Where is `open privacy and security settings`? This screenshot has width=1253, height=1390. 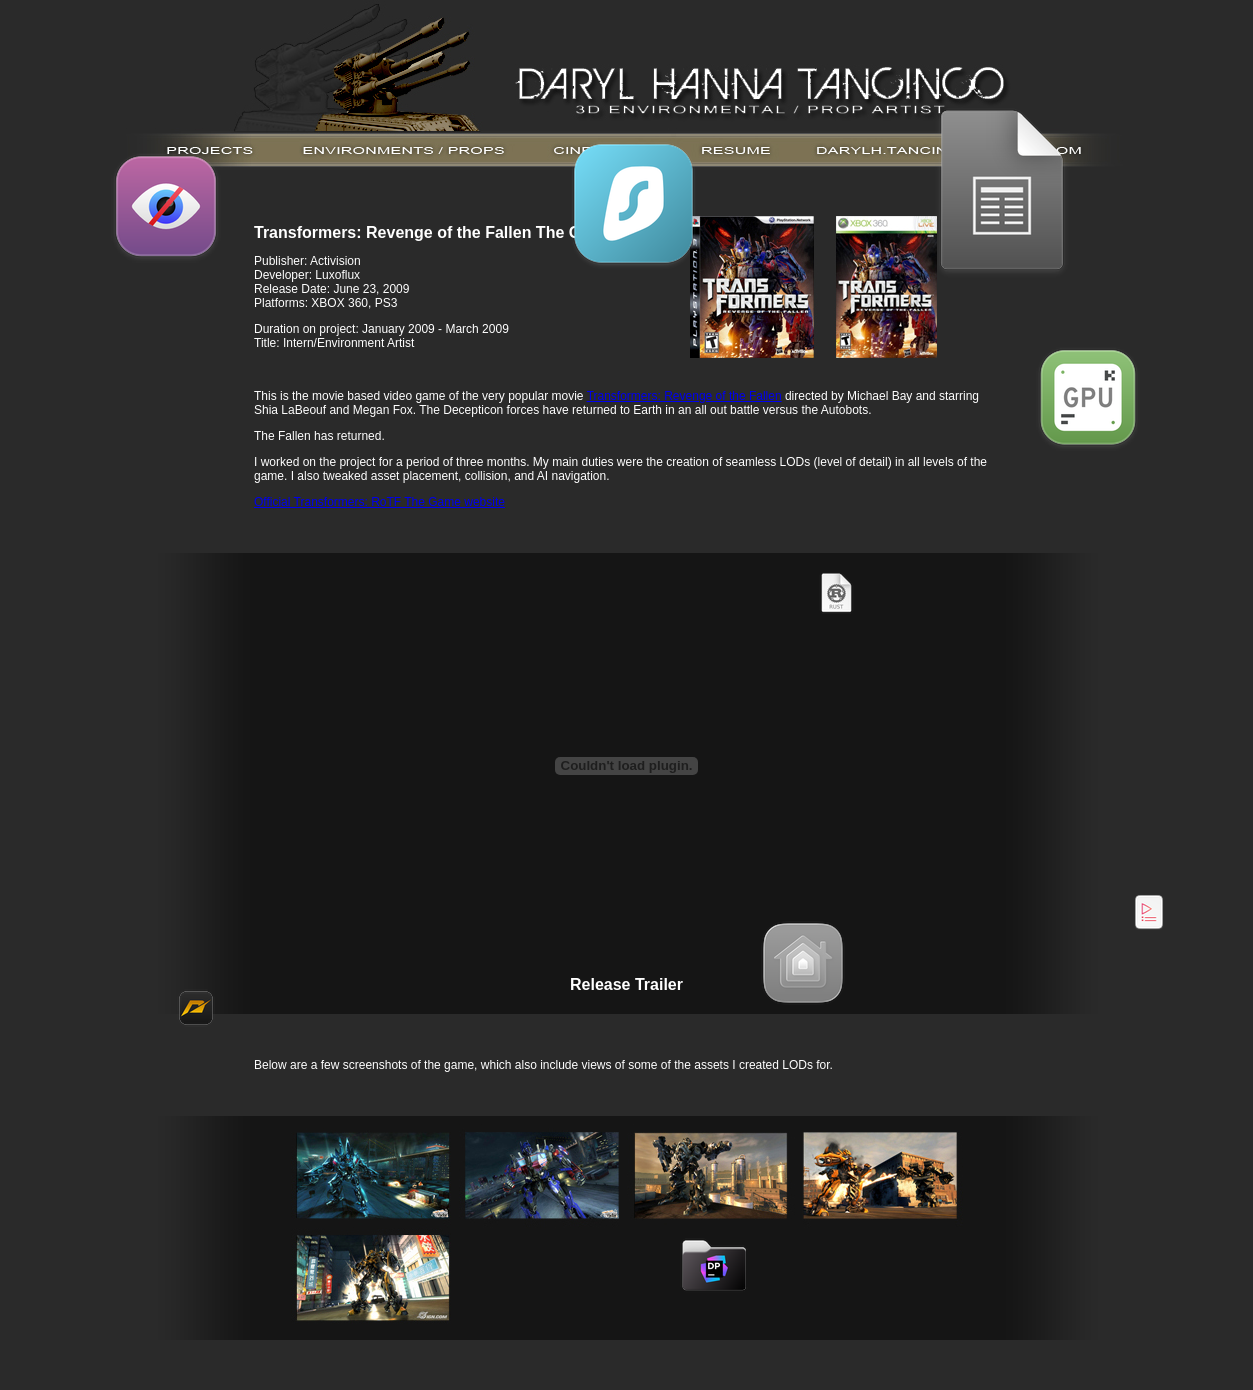
open privacy and security settings is located at coordinates (166, 208).